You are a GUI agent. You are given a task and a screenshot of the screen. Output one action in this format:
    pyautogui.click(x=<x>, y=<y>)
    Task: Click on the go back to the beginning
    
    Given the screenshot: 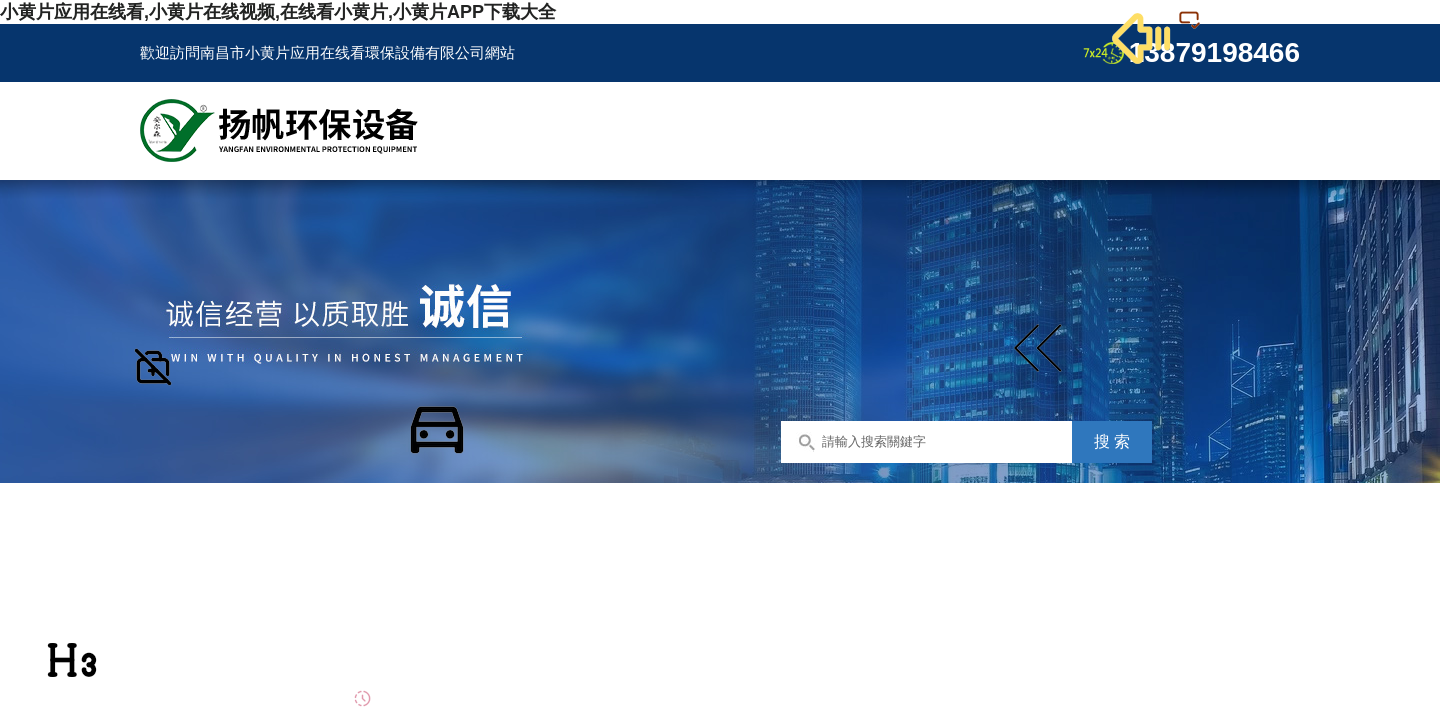 What is the action you would take?
    pyautogui.click(x=1040, y=348)
    